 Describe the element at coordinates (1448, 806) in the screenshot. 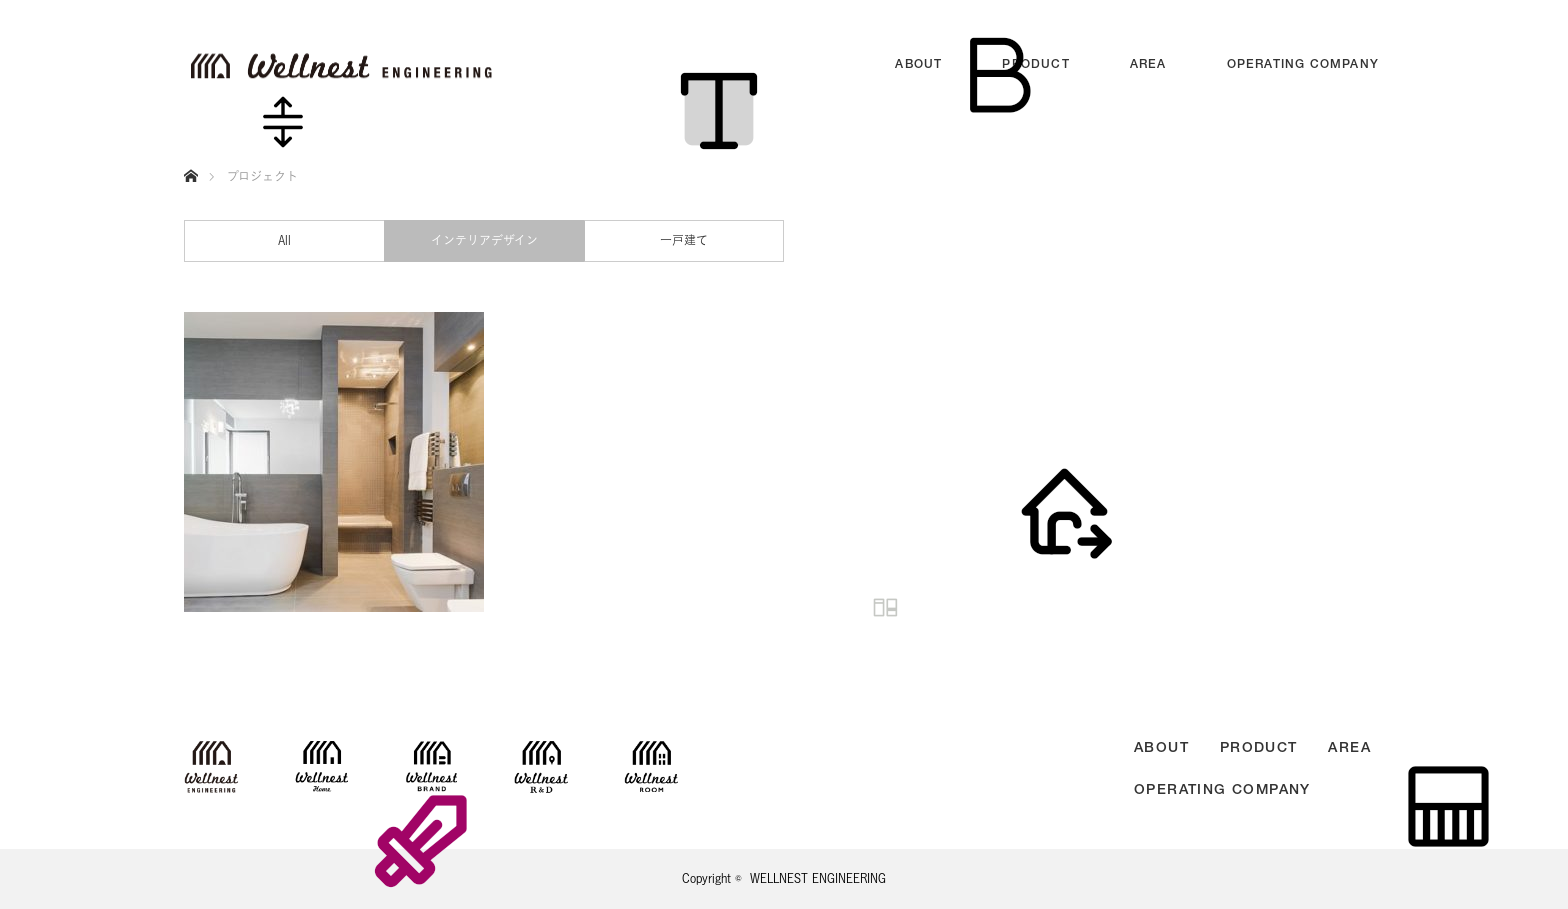

I see `toggle bottom panel visibility` at that location.